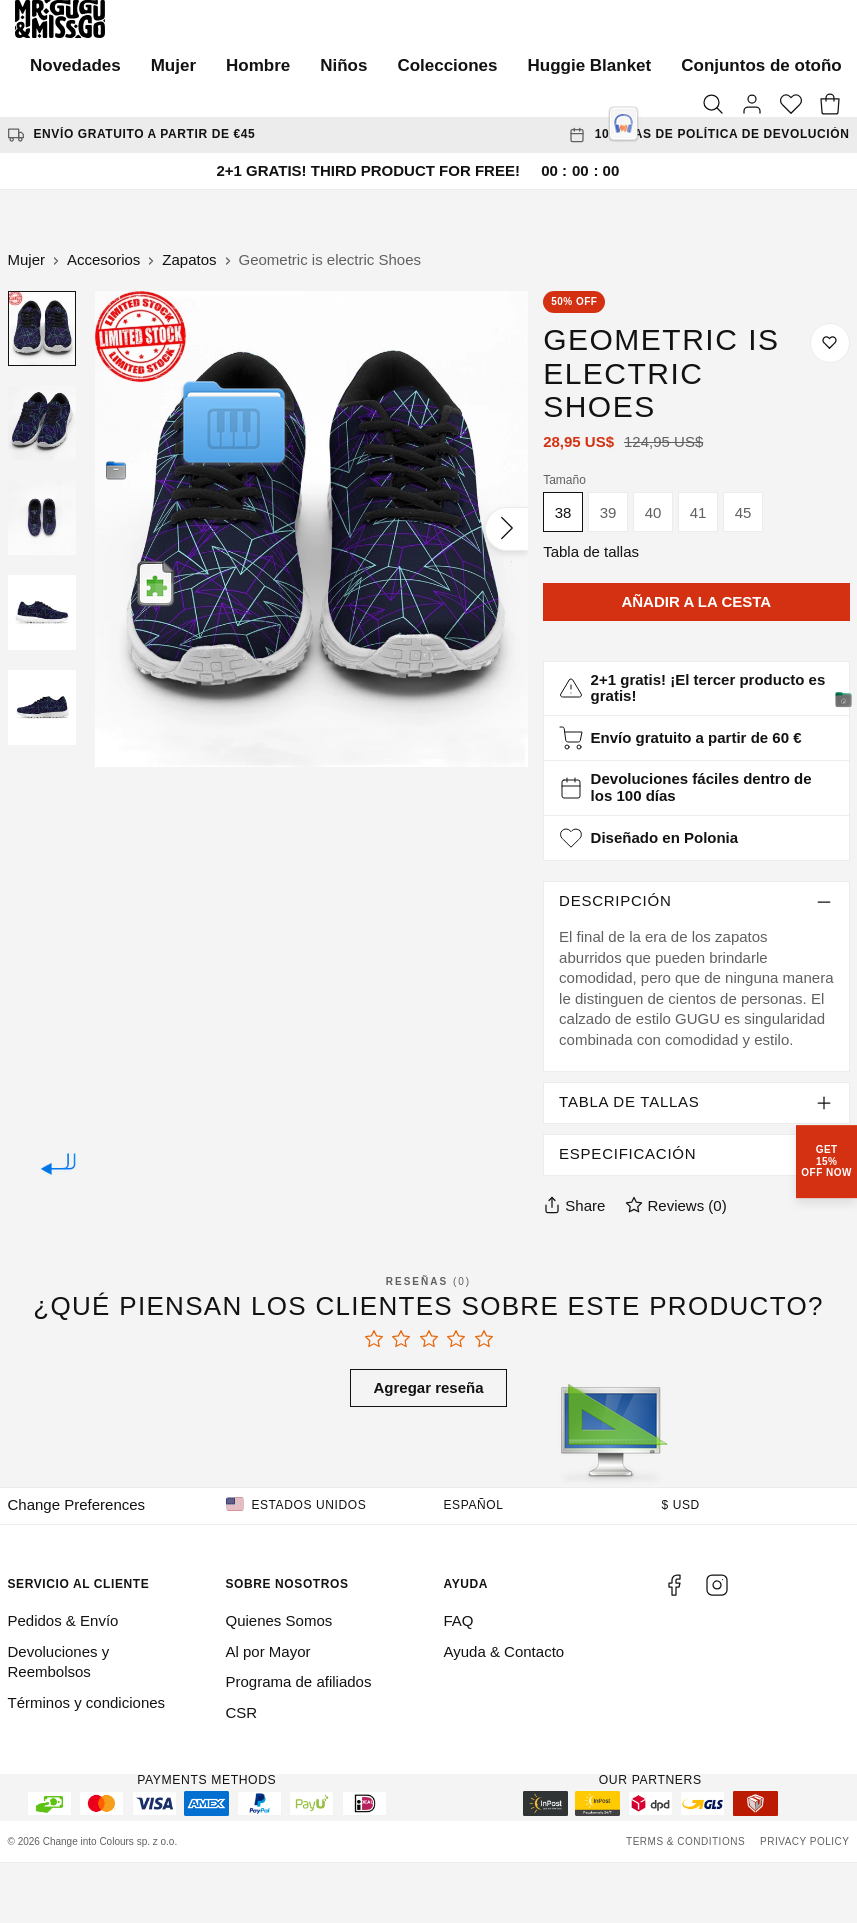 The width and height of the screenshot is (857, 1923). Describe the element at coordinates (612, 1430) in the screenshot. I see `access display settings` at that location.